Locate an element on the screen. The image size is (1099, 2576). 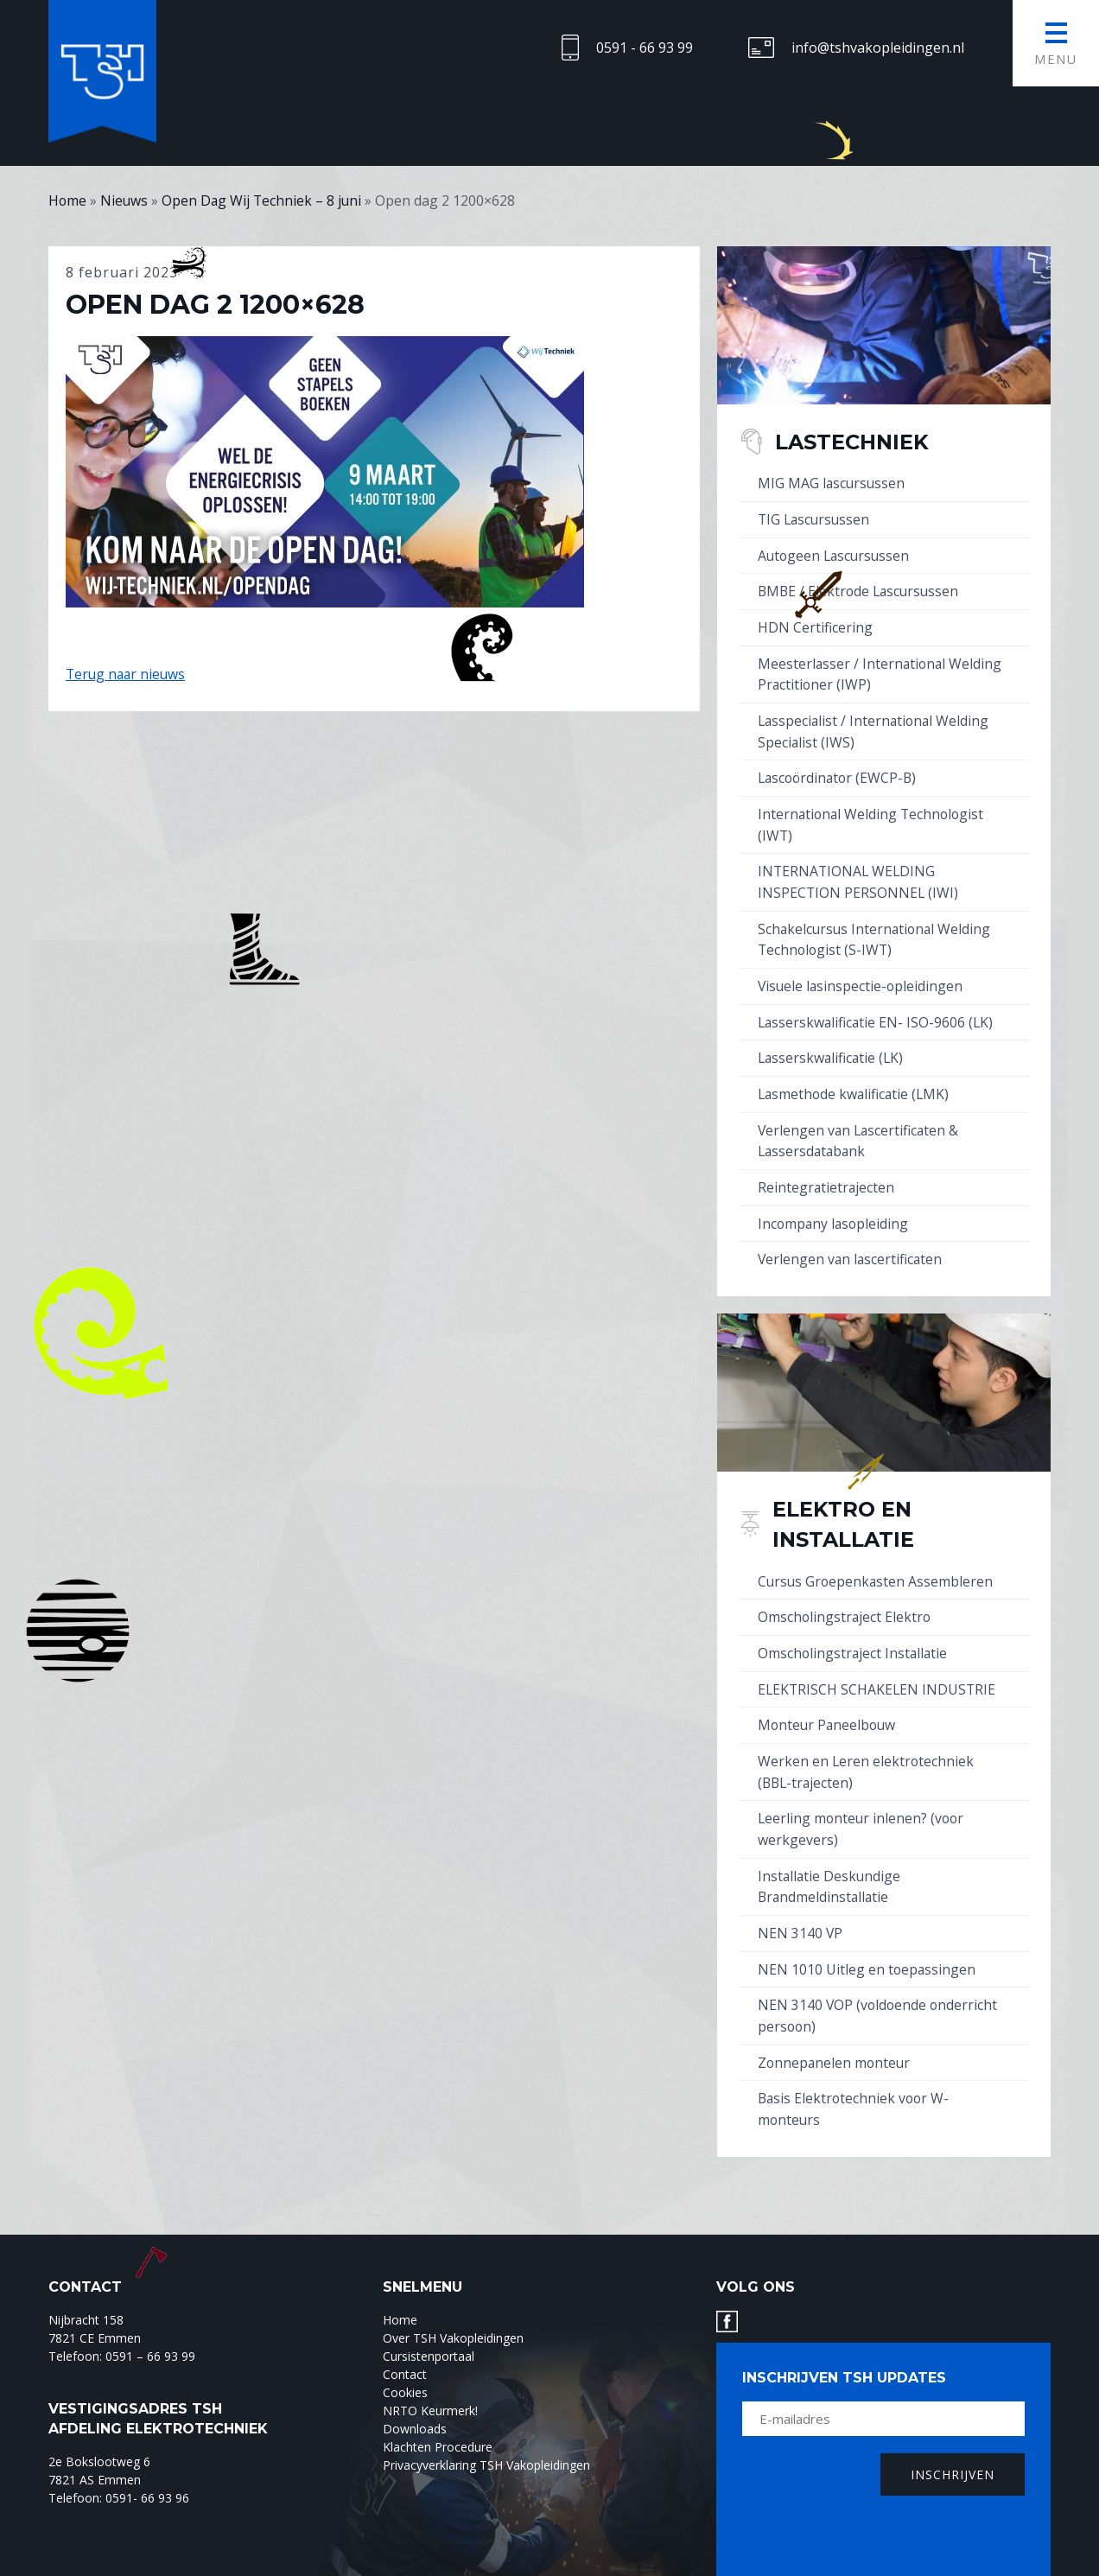
indicates a sea creature or ocean-themed game element is located at coordinates (481, 647).